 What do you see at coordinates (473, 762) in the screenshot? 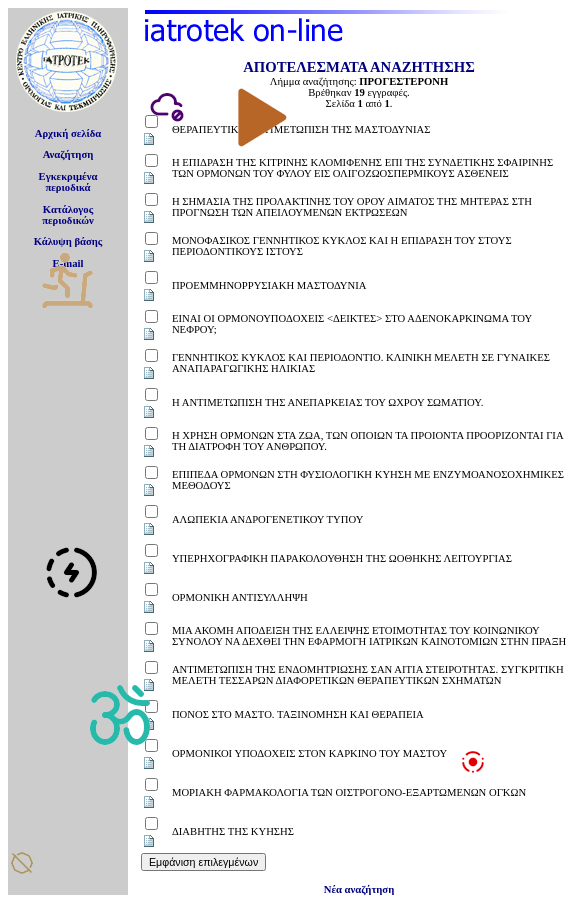
I see `access science or chemistry features` at bounding box center [473, 762].